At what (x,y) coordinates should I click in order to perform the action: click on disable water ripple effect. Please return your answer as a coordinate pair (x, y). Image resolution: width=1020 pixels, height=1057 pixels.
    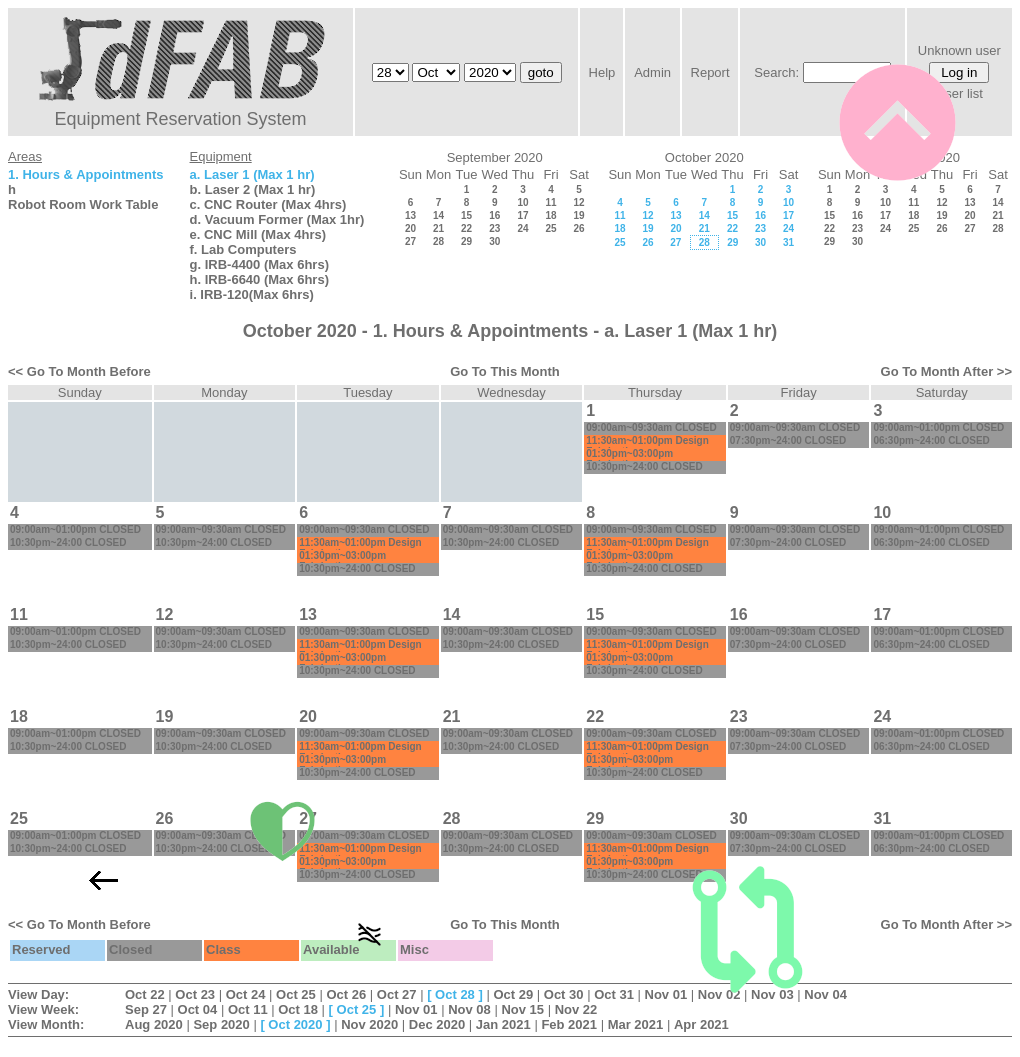
    Looking at the image, I should click on (369, 934).